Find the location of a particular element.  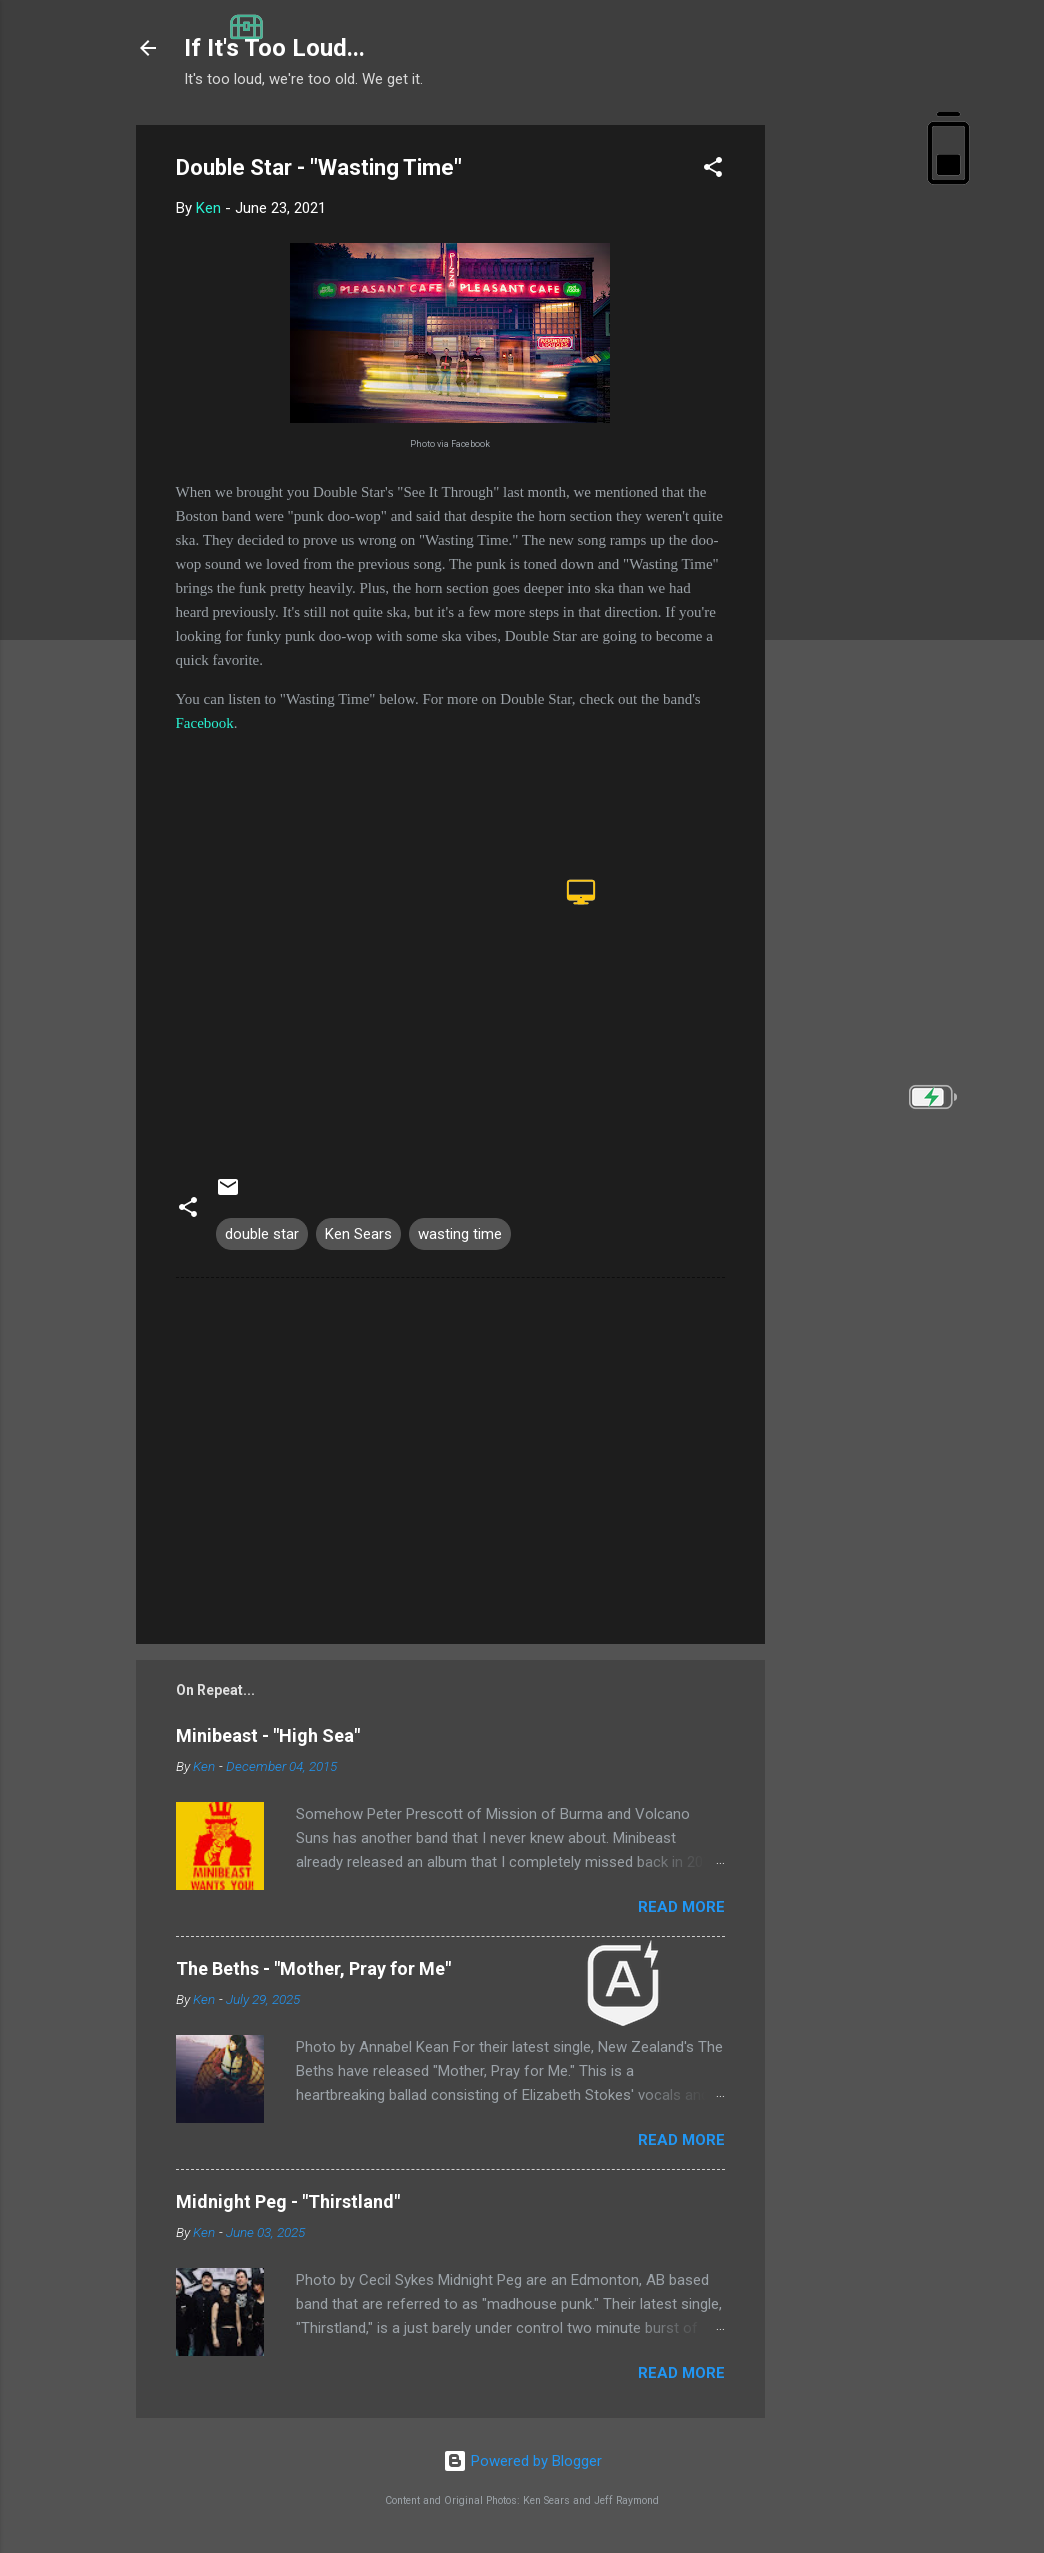

access rewards or collected items is located at coordinates (246, 27).